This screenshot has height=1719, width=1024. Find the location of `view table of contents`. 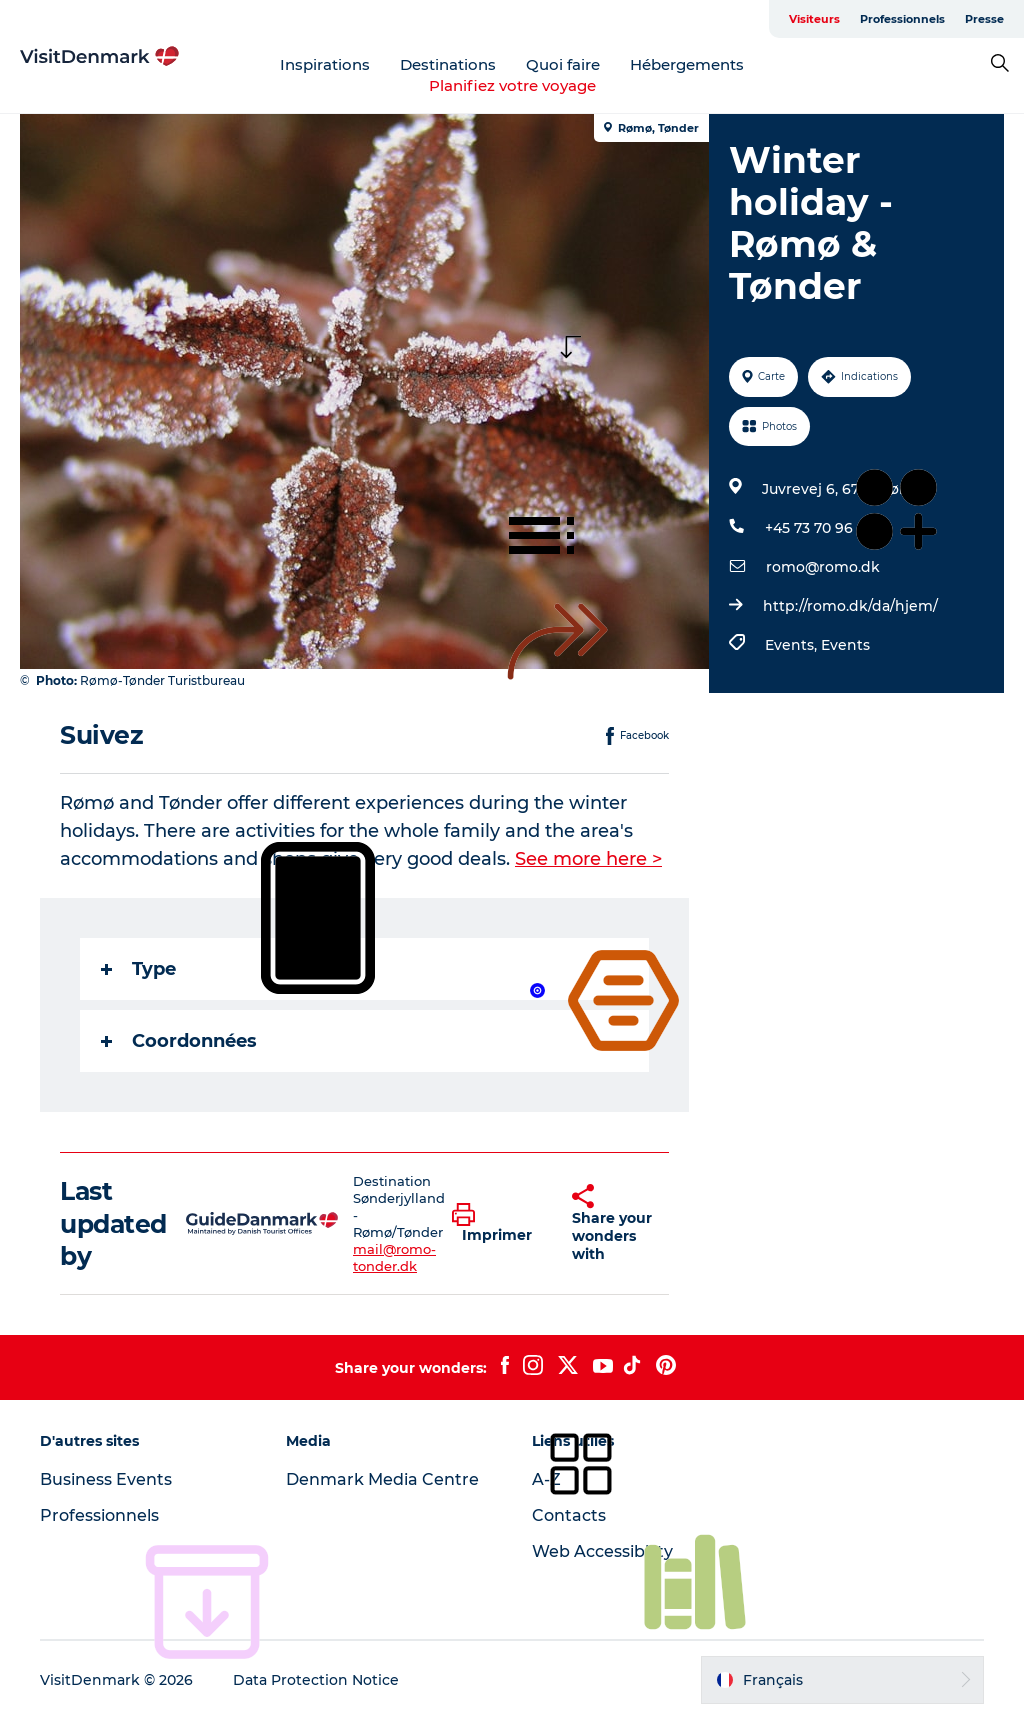

view table of contents is located at coordinates (541, 535).